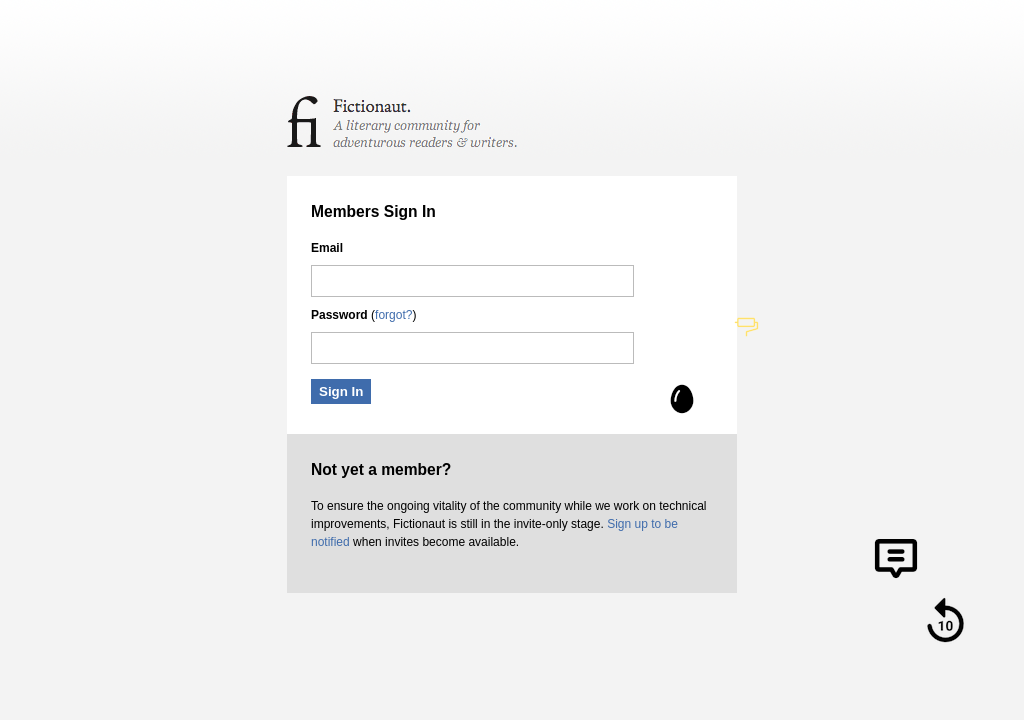  What do you see at coordinates (896, 557) in the screenshot?
I see `open chat or messaging` at bounding box center [896, 557].